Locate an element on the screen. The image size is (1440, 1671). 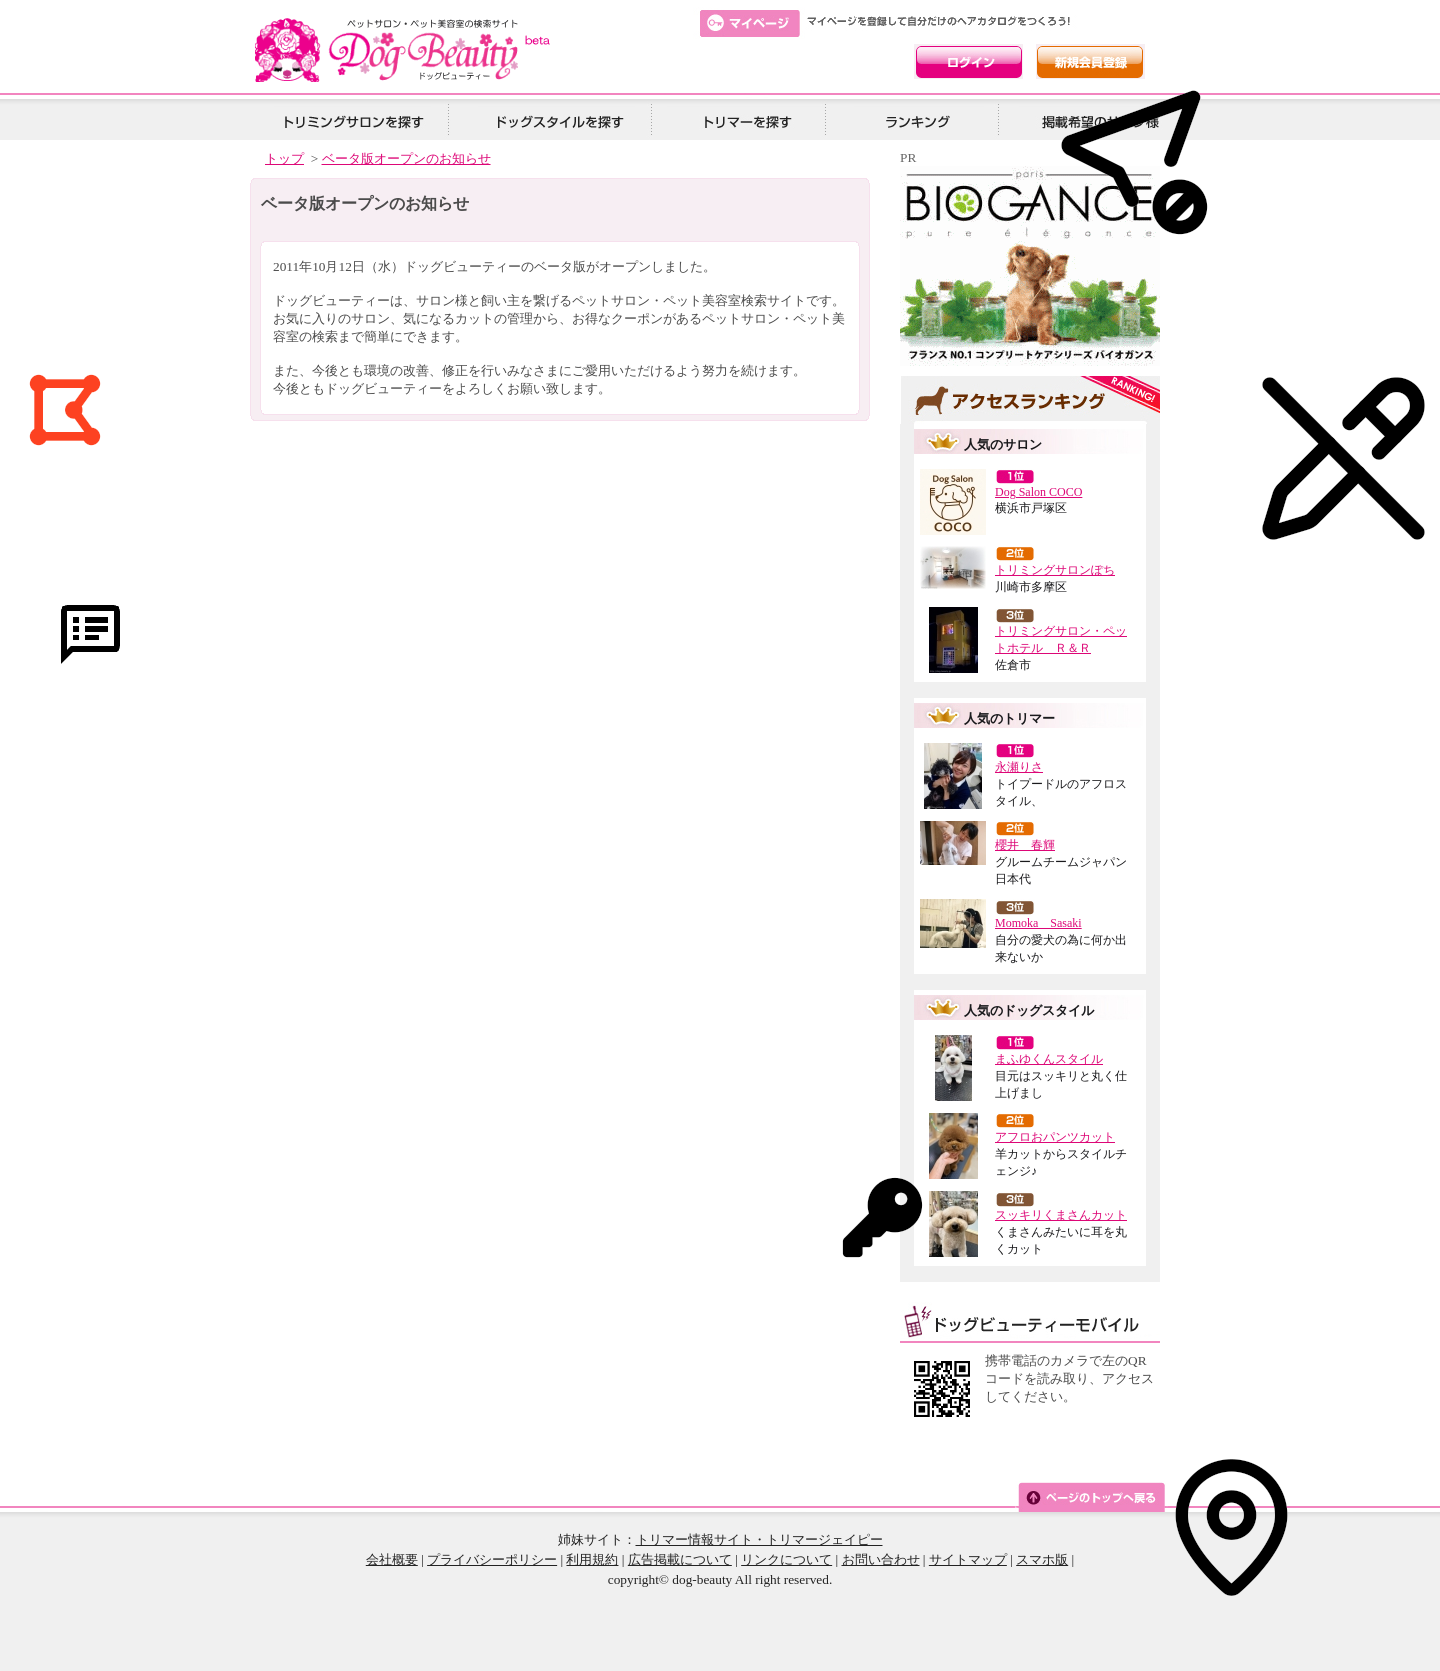
view speaker notes or presentation talking points is located at coordinates (90, 634).